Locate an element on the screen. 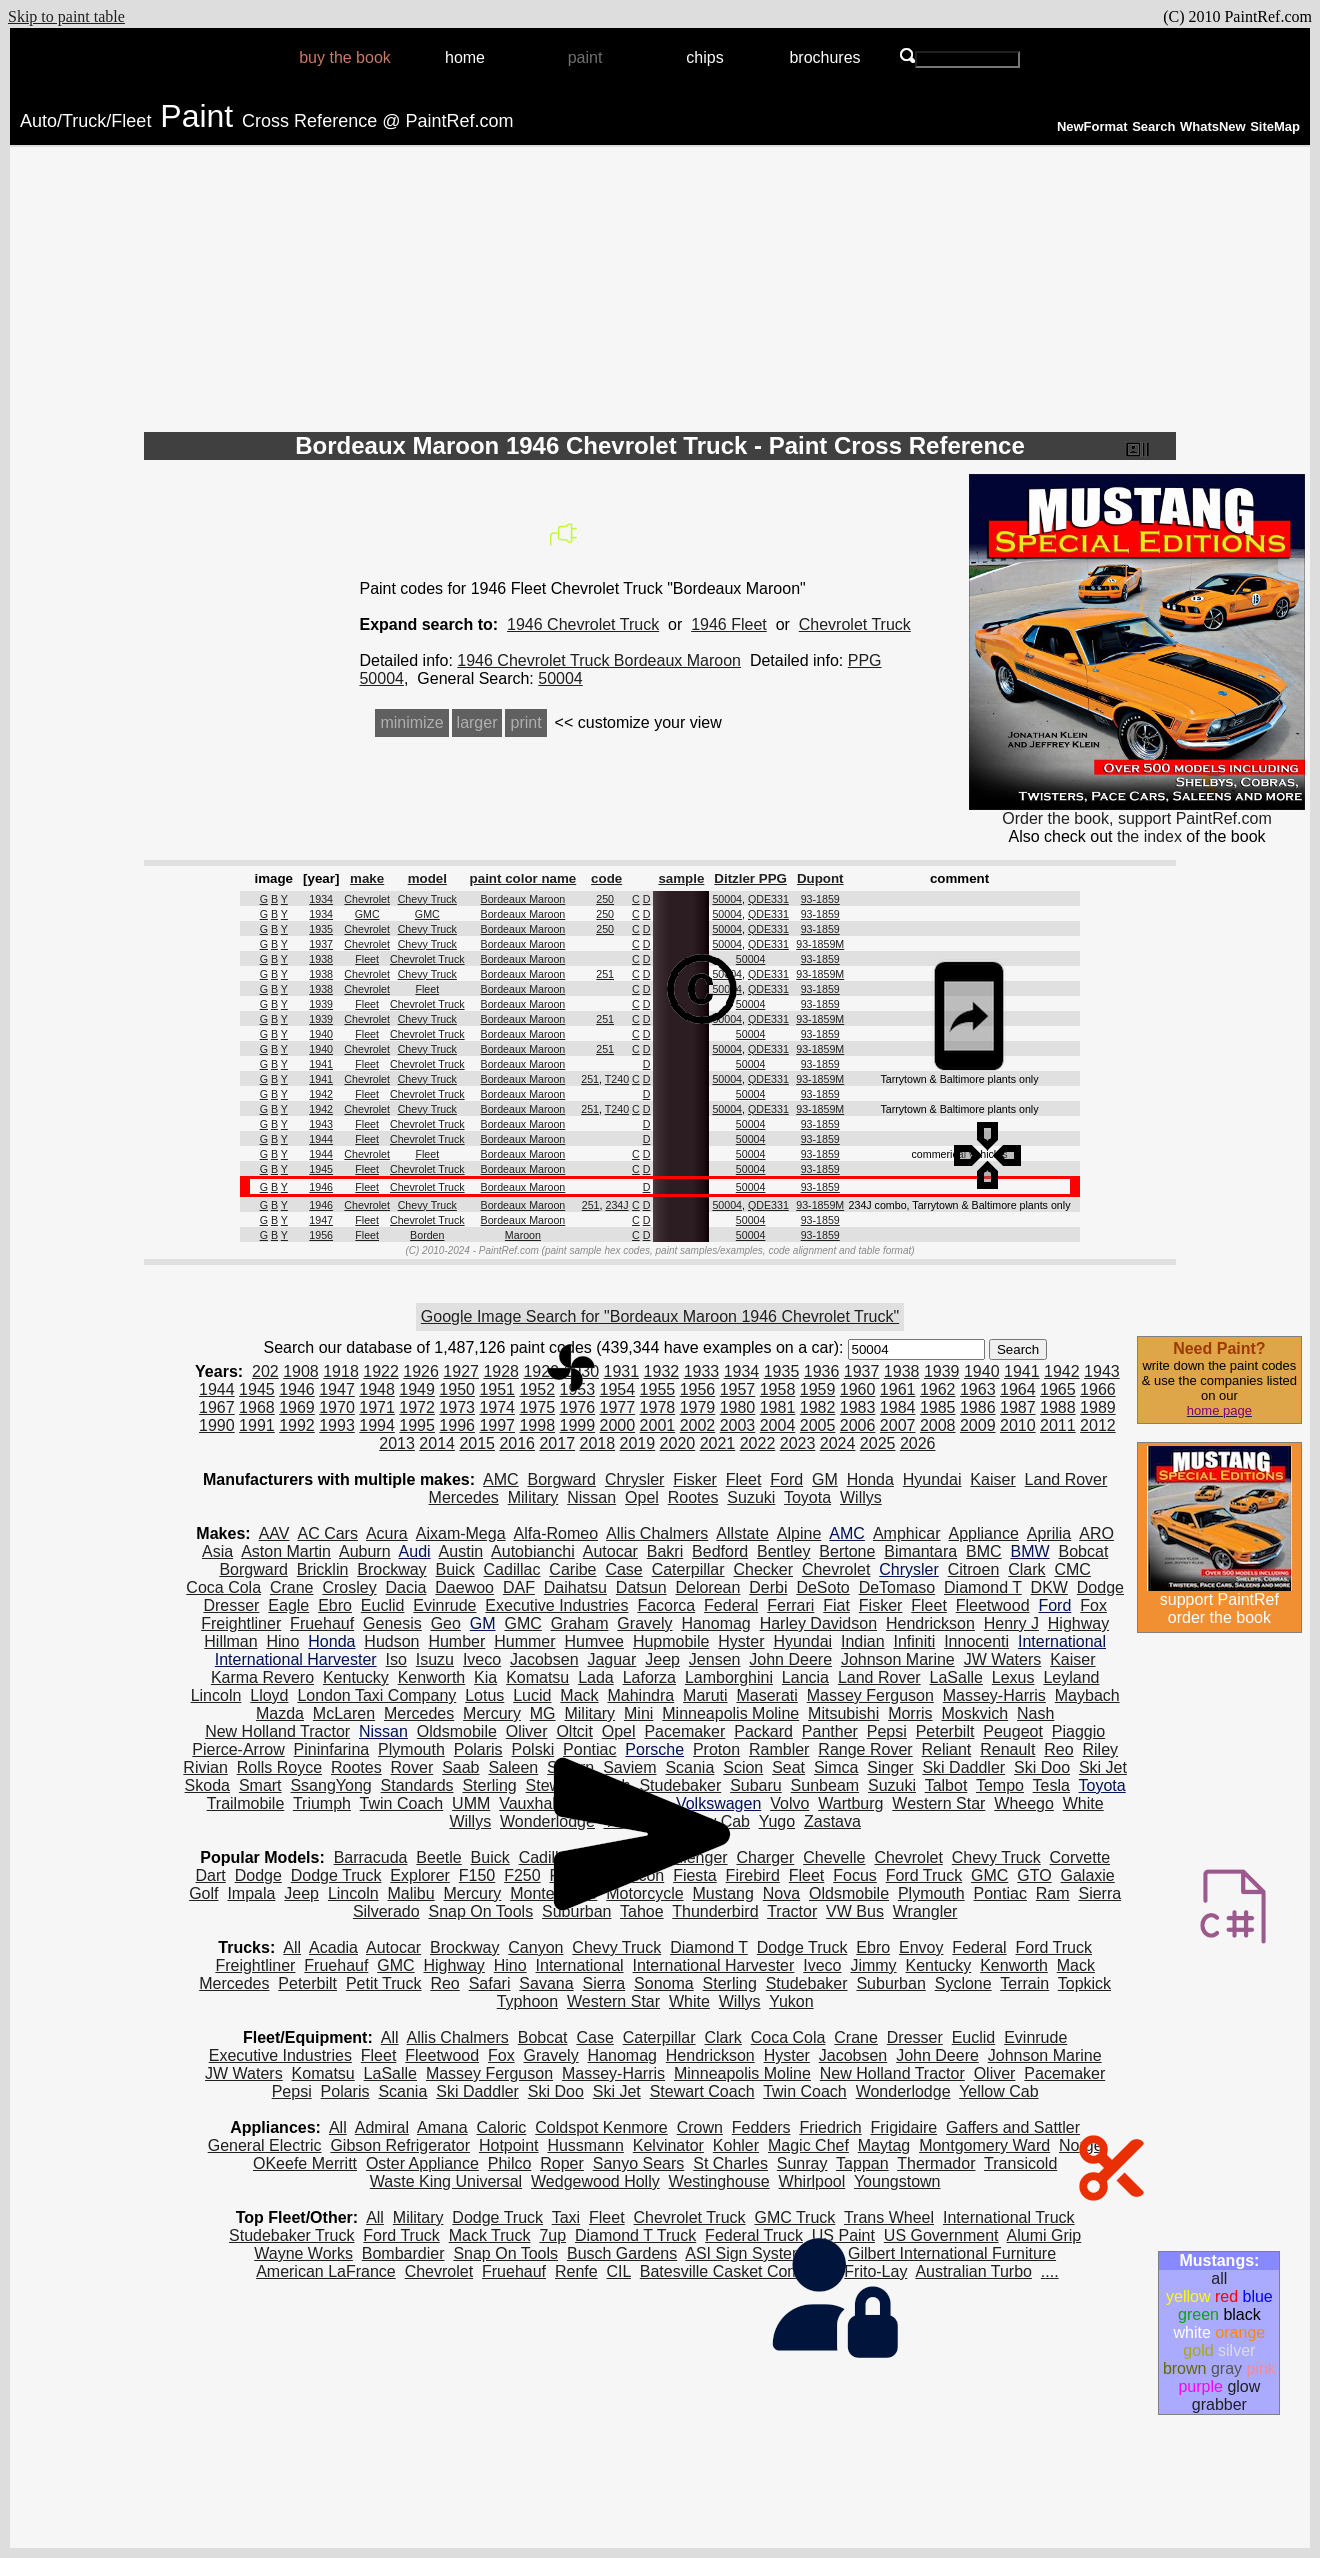 The width and height of the screenshot is (1320, 2558). send a message is located at coordinates (642, 1834).